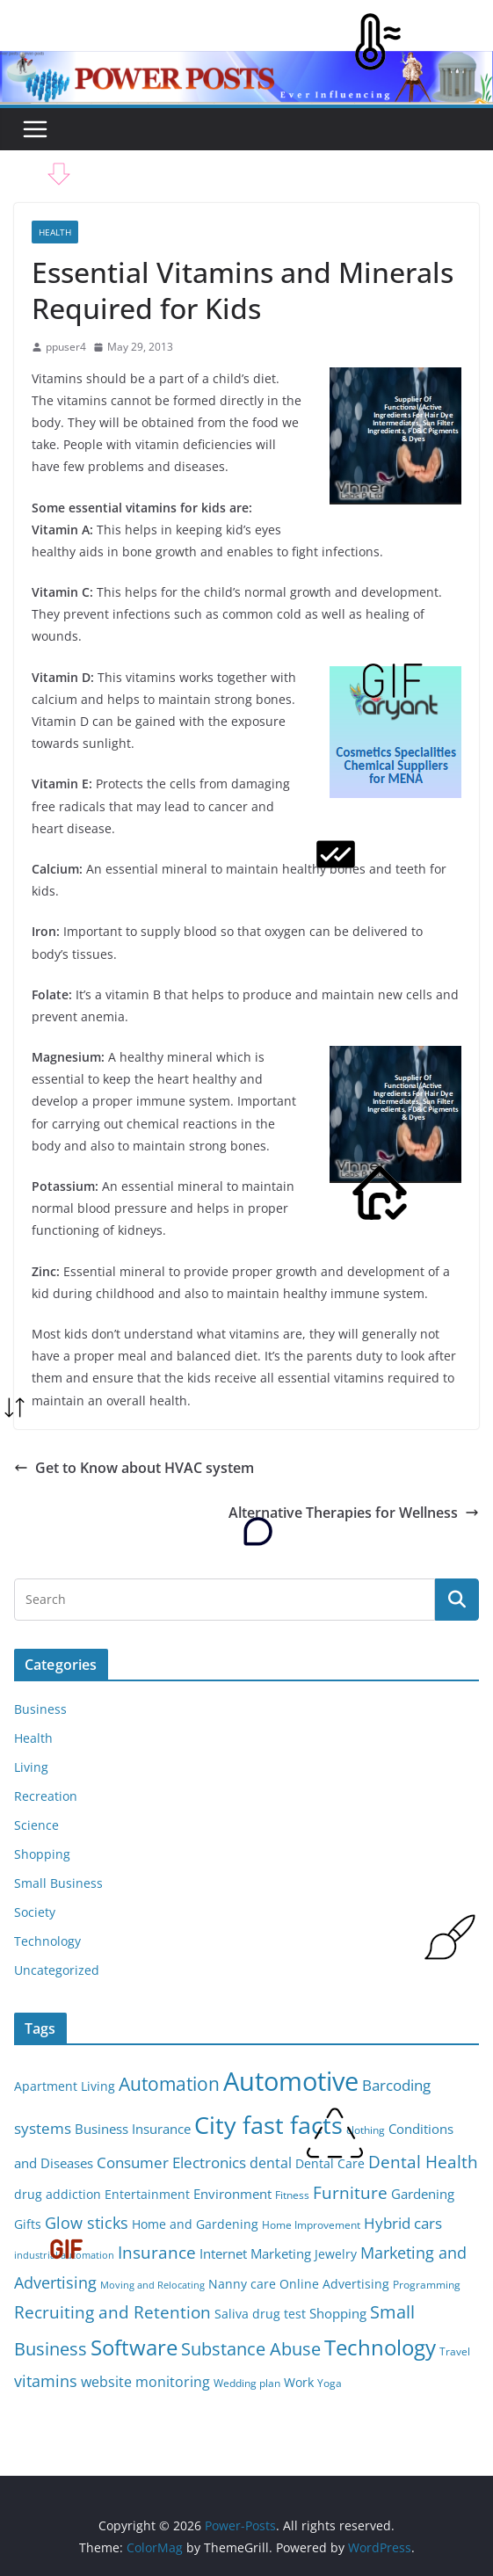 The height and width of the screenshot is (2576, 493). I want to click on sort items in ascending or descending order, so click(14, 1407).